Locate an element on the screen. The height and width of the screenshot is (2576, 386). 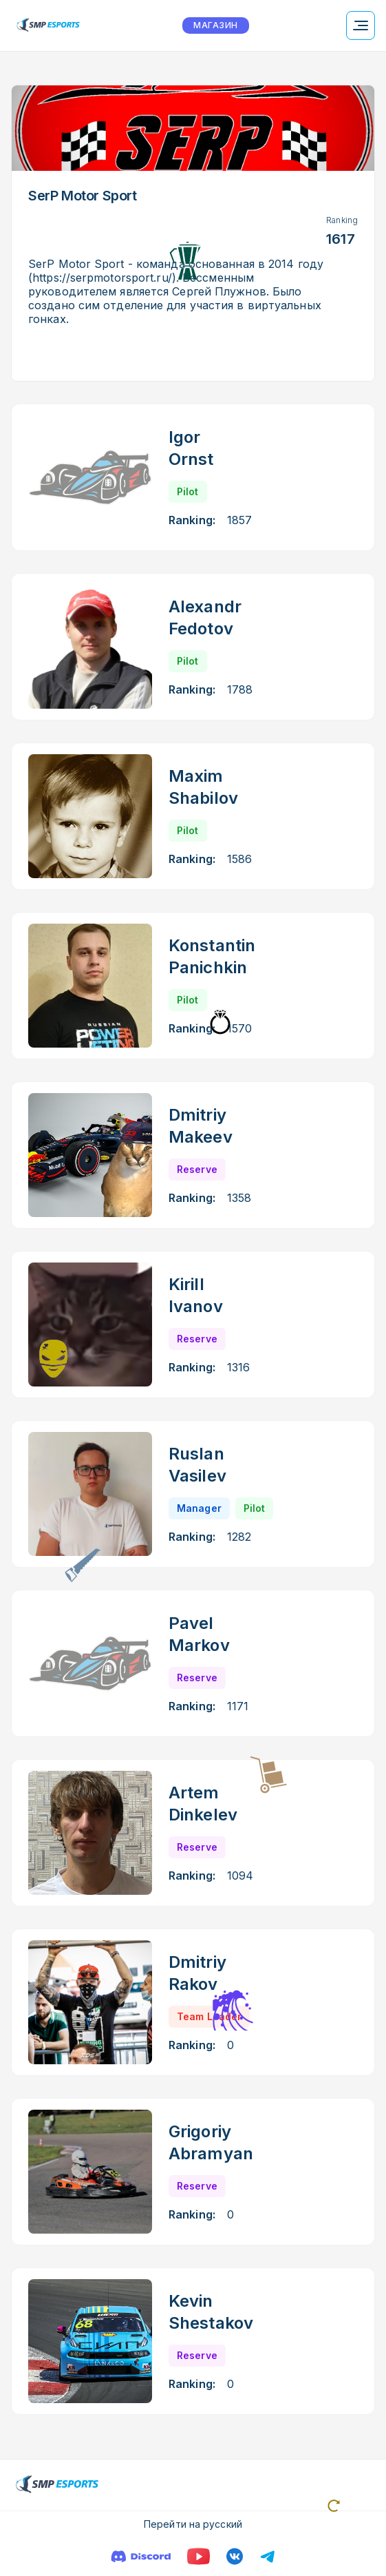
access woodworking or carpentry tools is located at coordinates (83, 1566).